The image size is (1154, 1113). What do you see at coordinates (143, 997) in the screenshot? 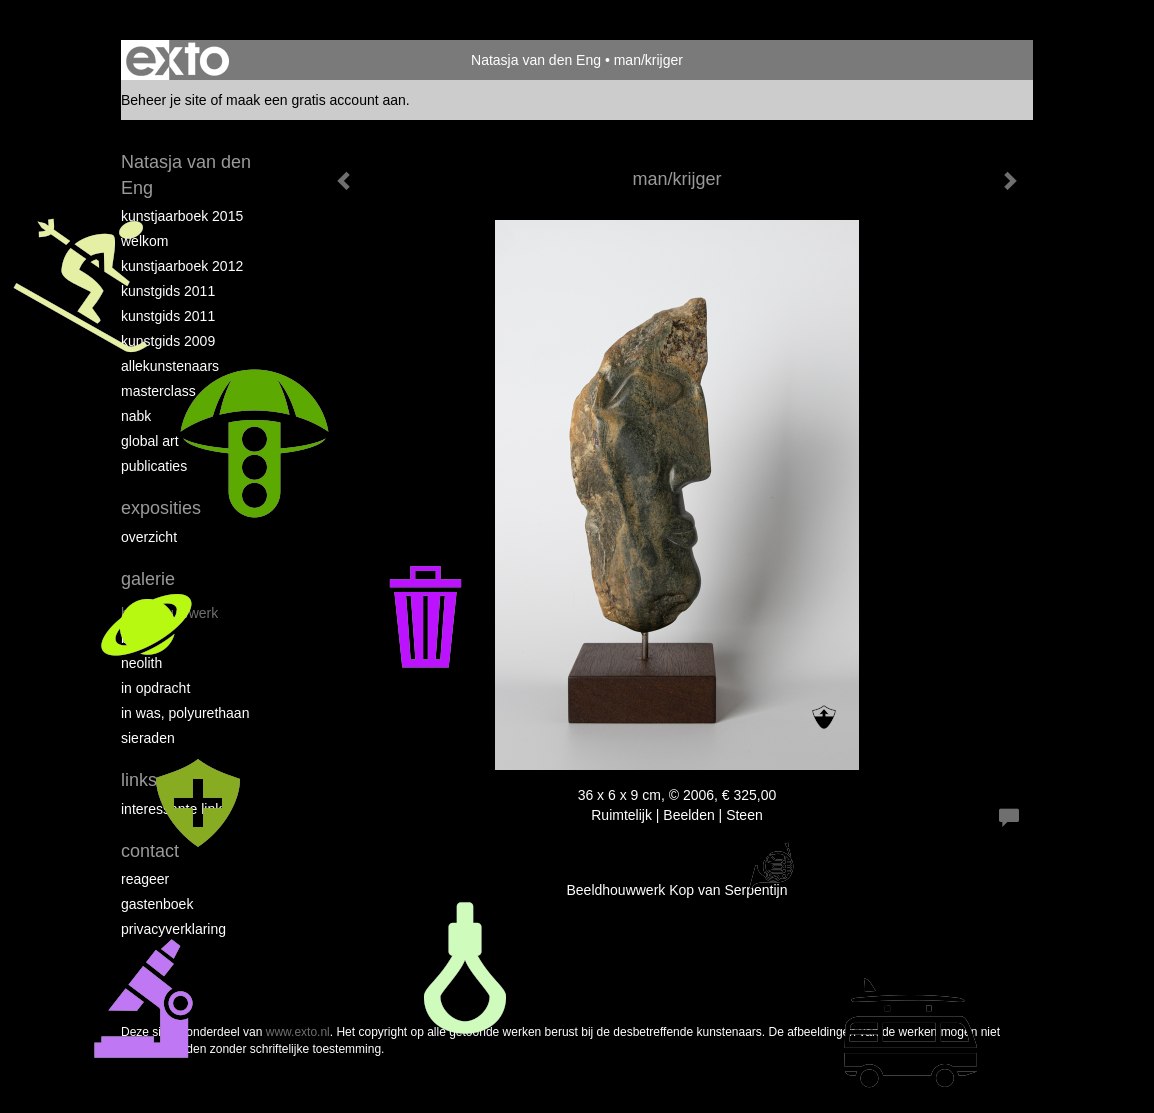
I see `access research or analysis tools` at bounding box center [143, 997].